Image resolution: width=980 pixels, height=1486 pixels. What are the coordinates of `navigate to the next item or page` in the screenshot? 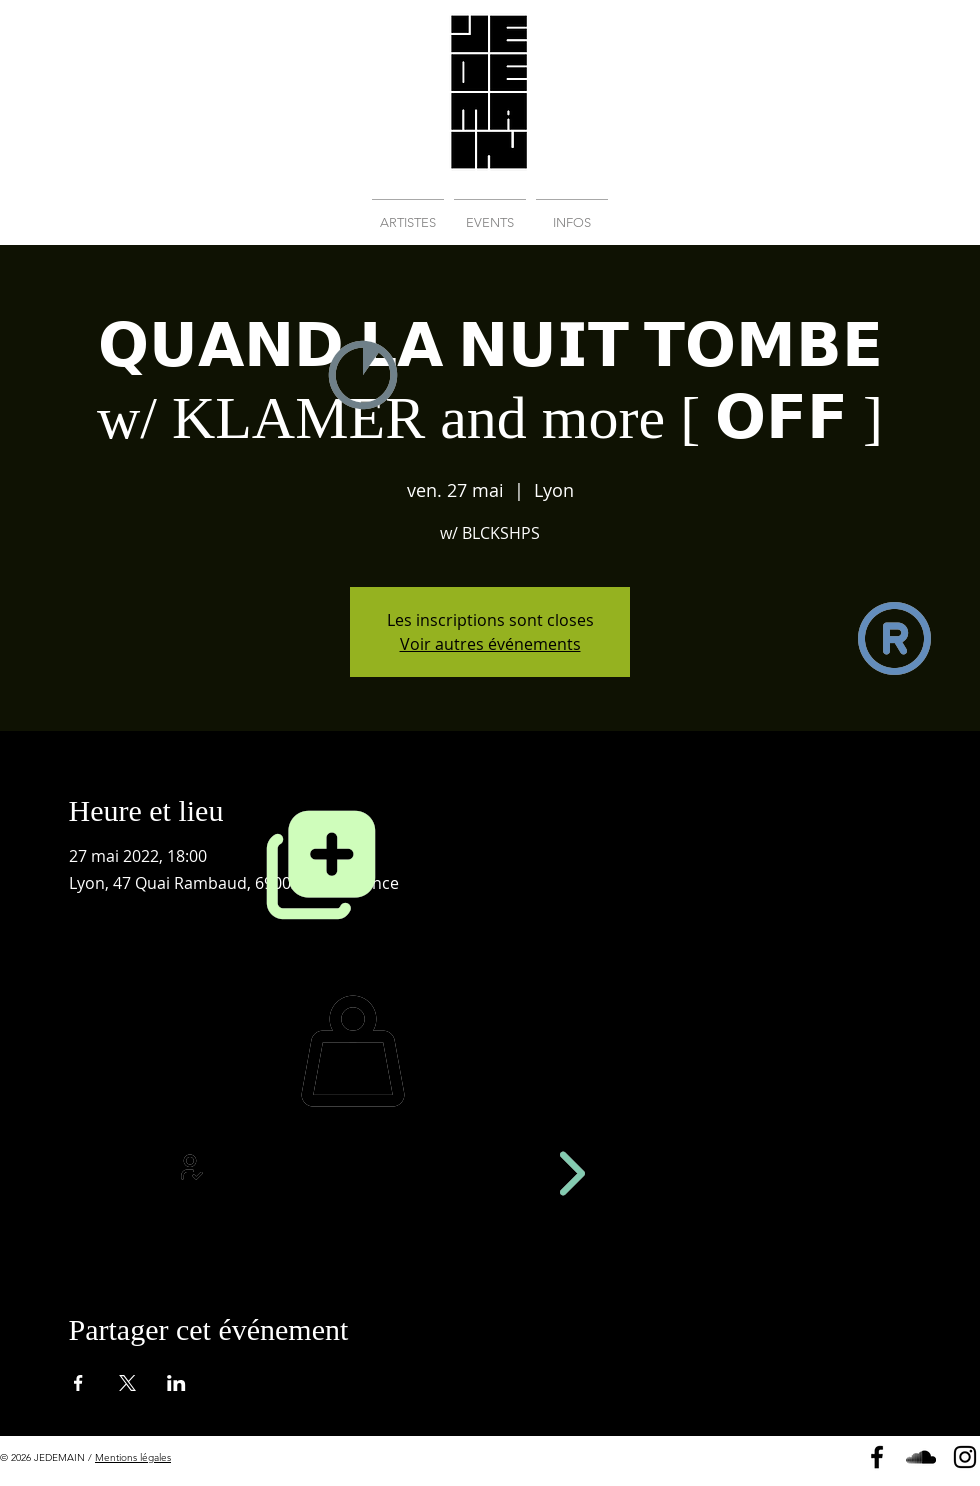 It's located at (572, 1173).